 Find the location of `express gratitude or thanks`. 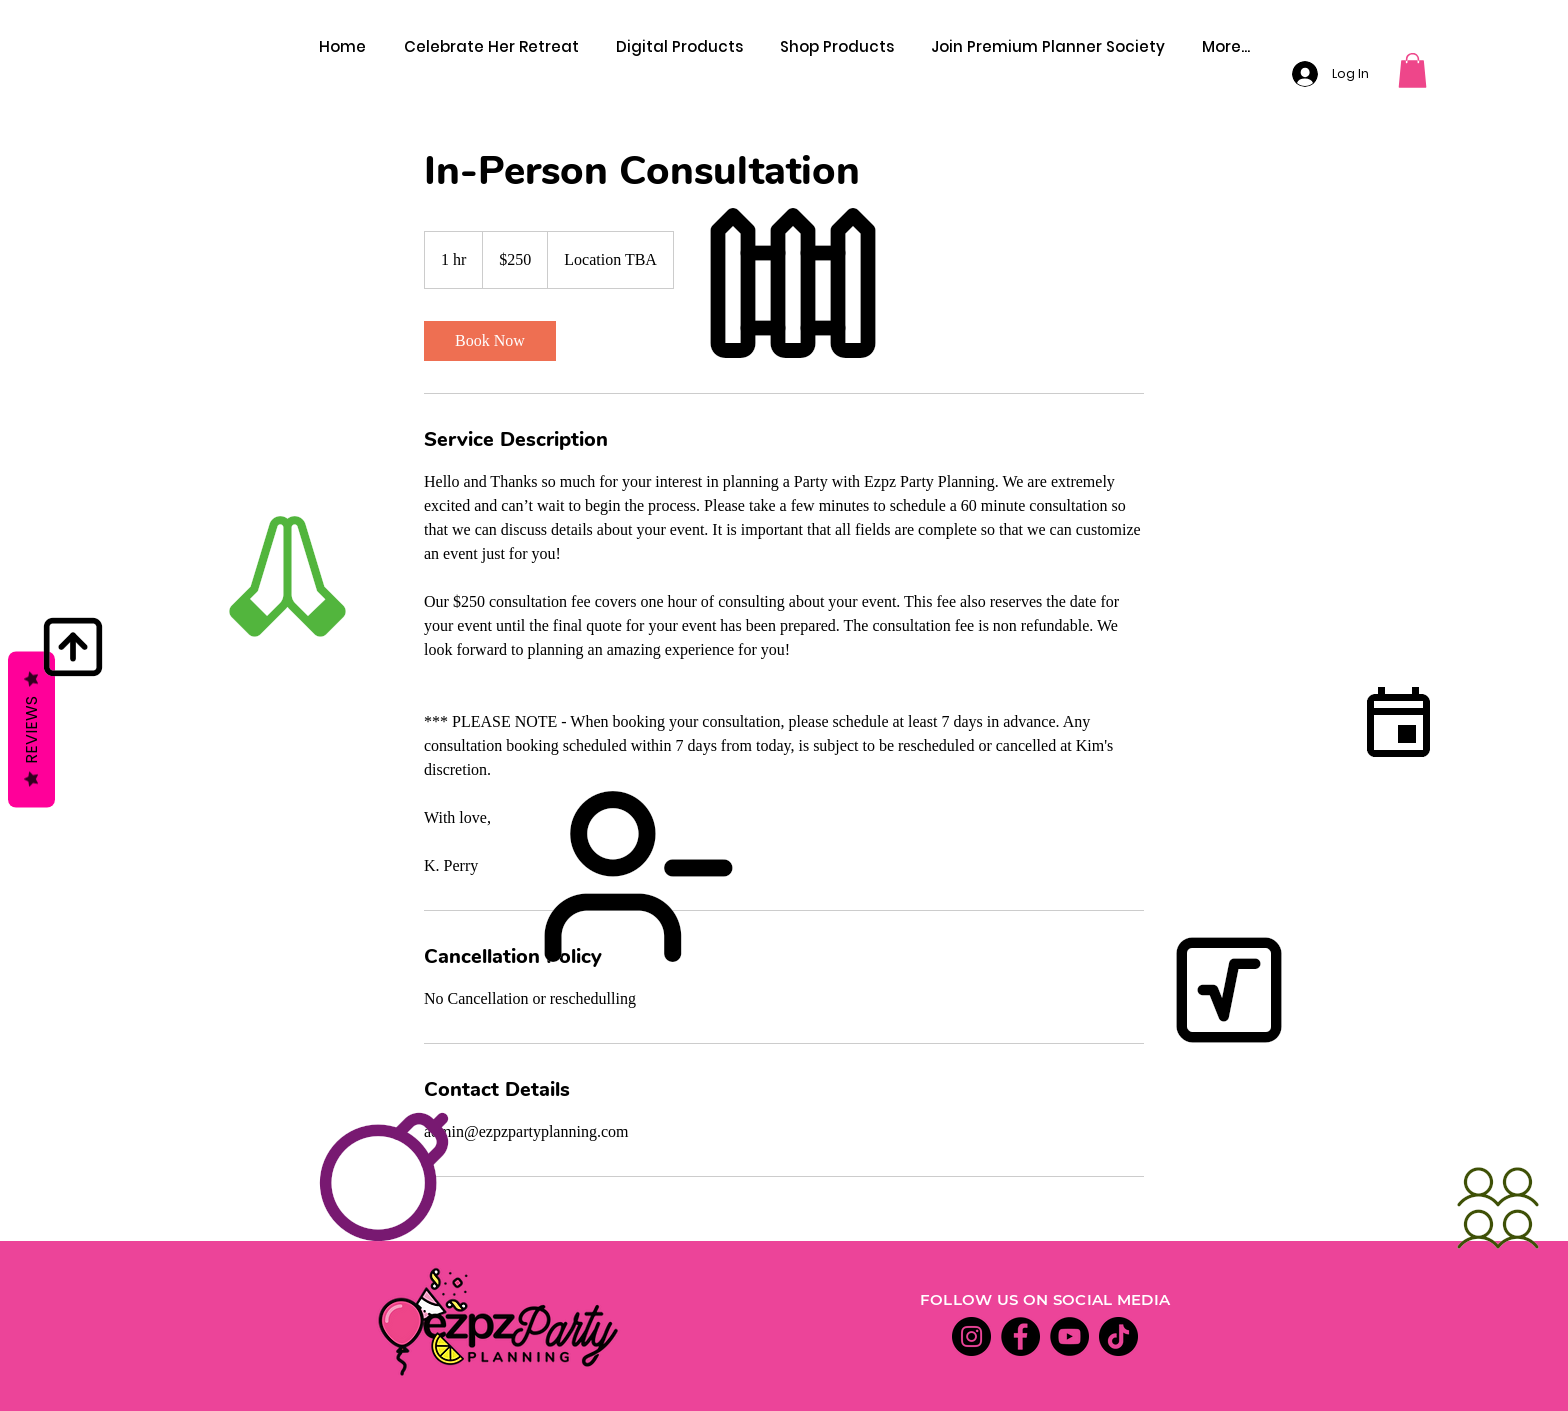

express gratitude or thanks is located at coordinates (287, 578).